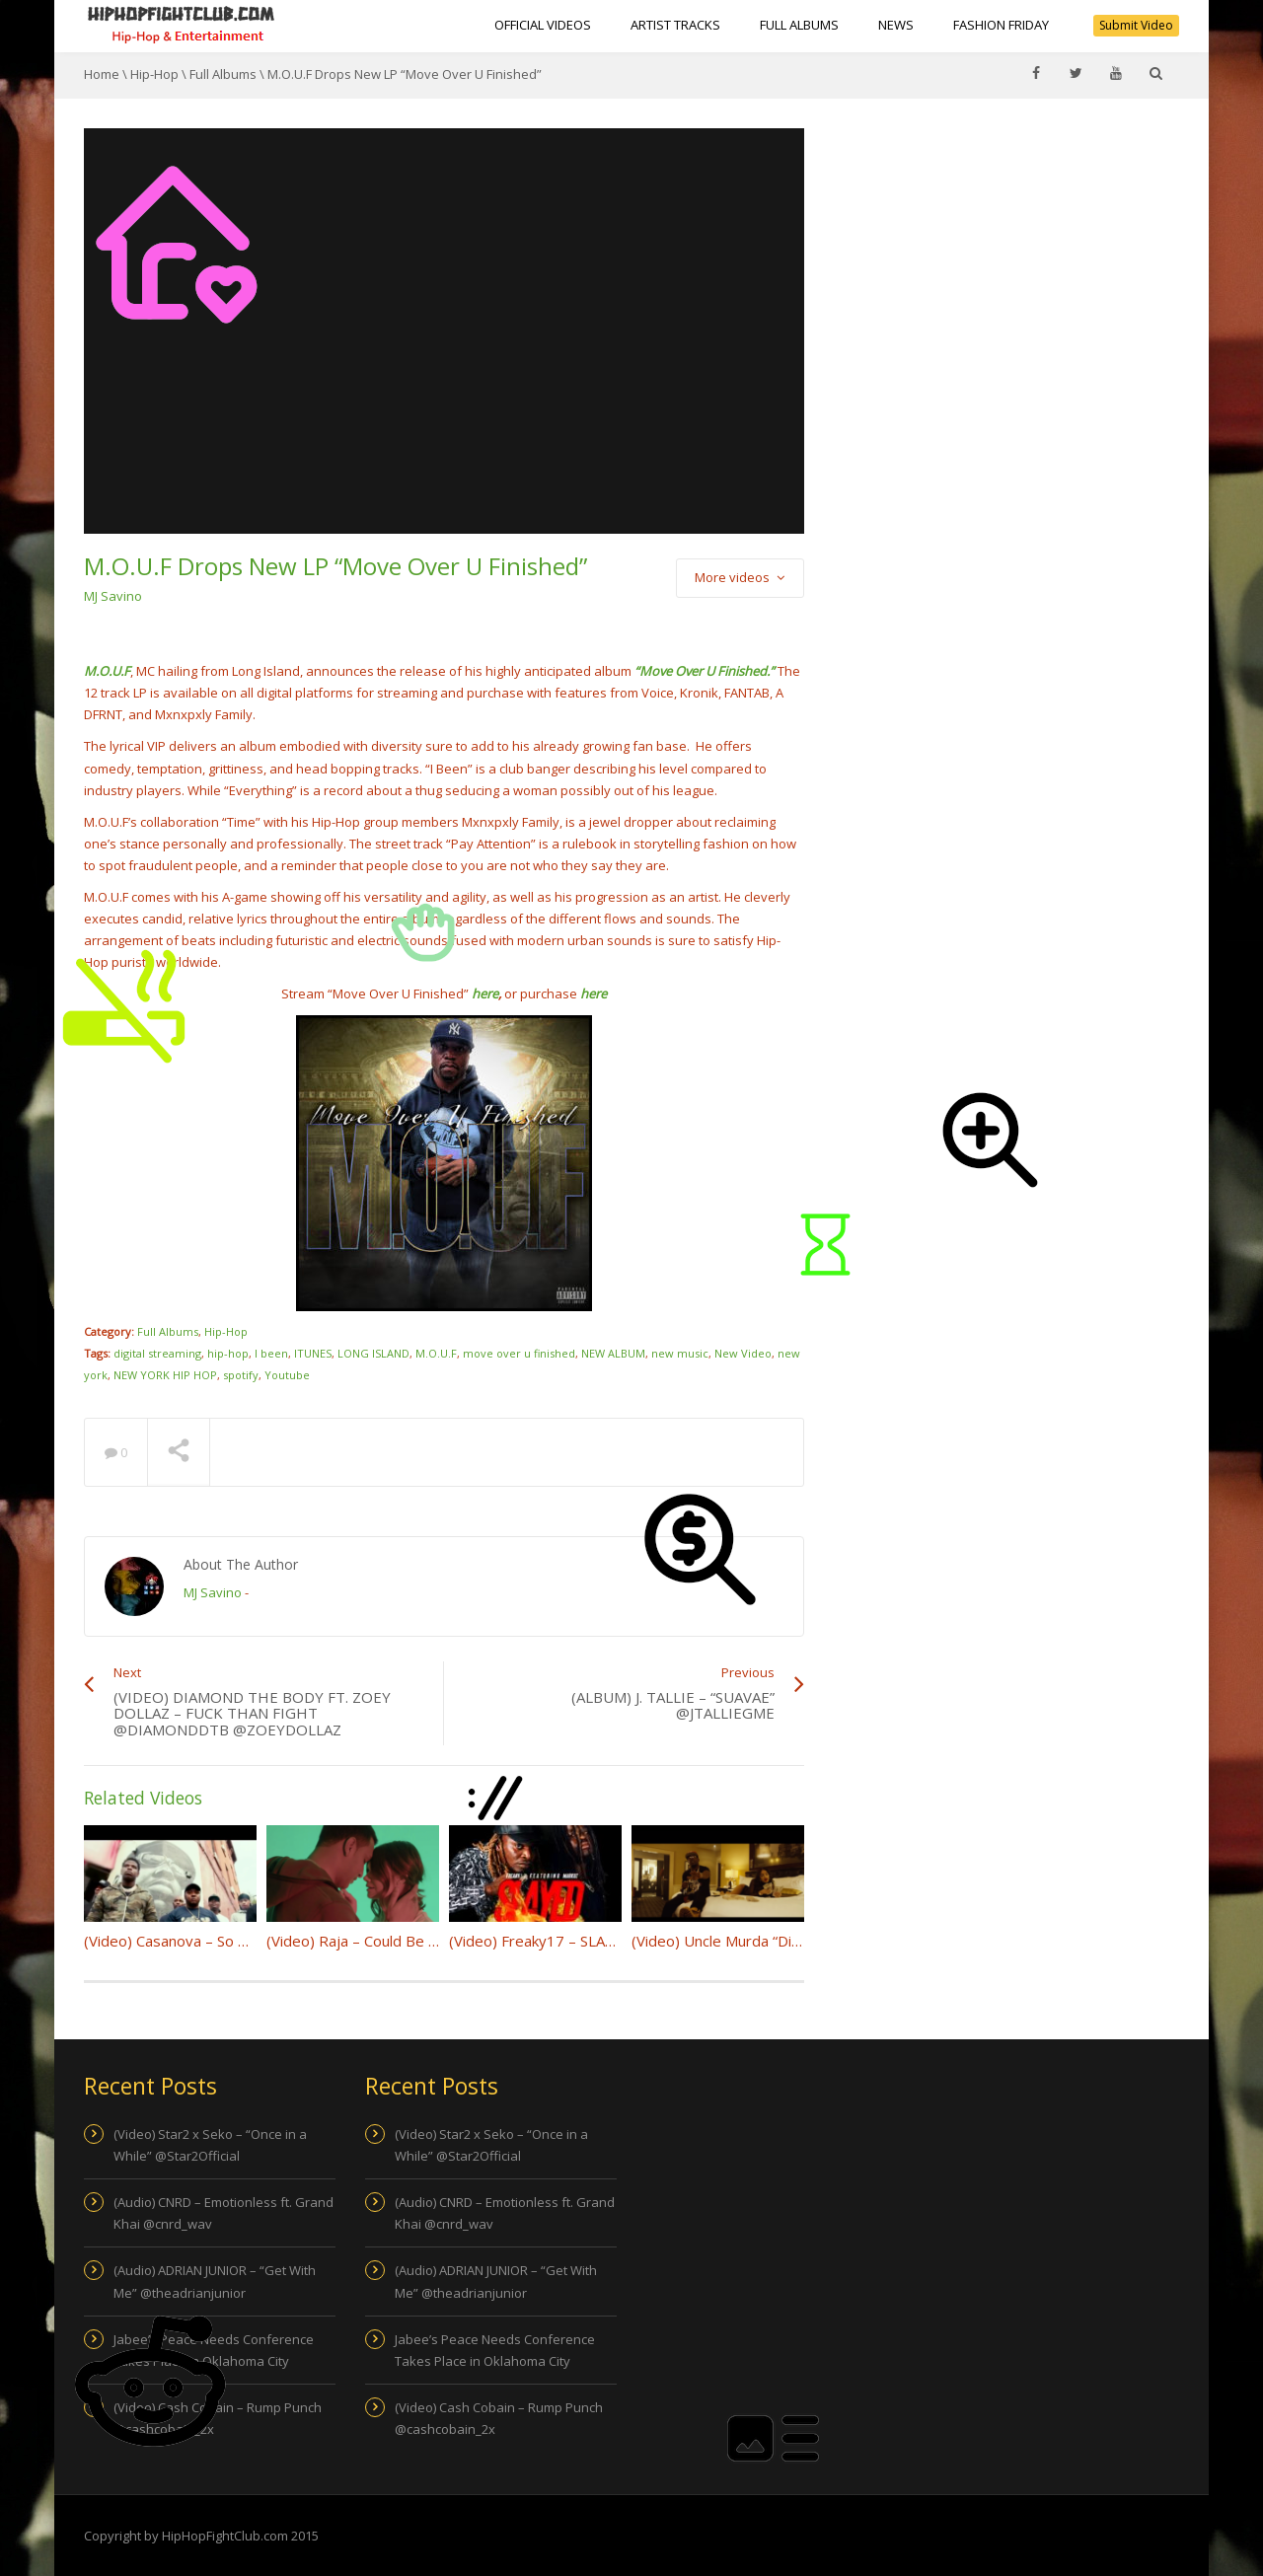 The width and height of the screenshot is (1263, 2576). What do you see at coordinates (423, 930) in the screenshot?
I see `drag to reorder or move an item` at bounding box center [423, 930].